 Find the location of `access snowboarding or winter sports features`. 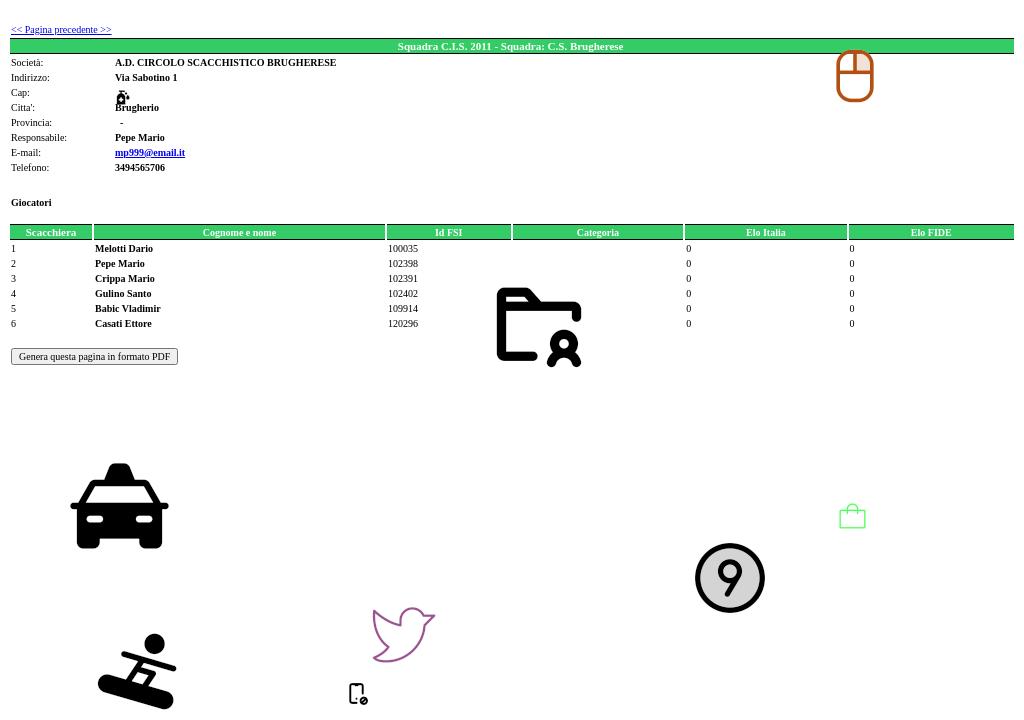

access snowboarding or winter sports features is located at coordinates (141, 671).